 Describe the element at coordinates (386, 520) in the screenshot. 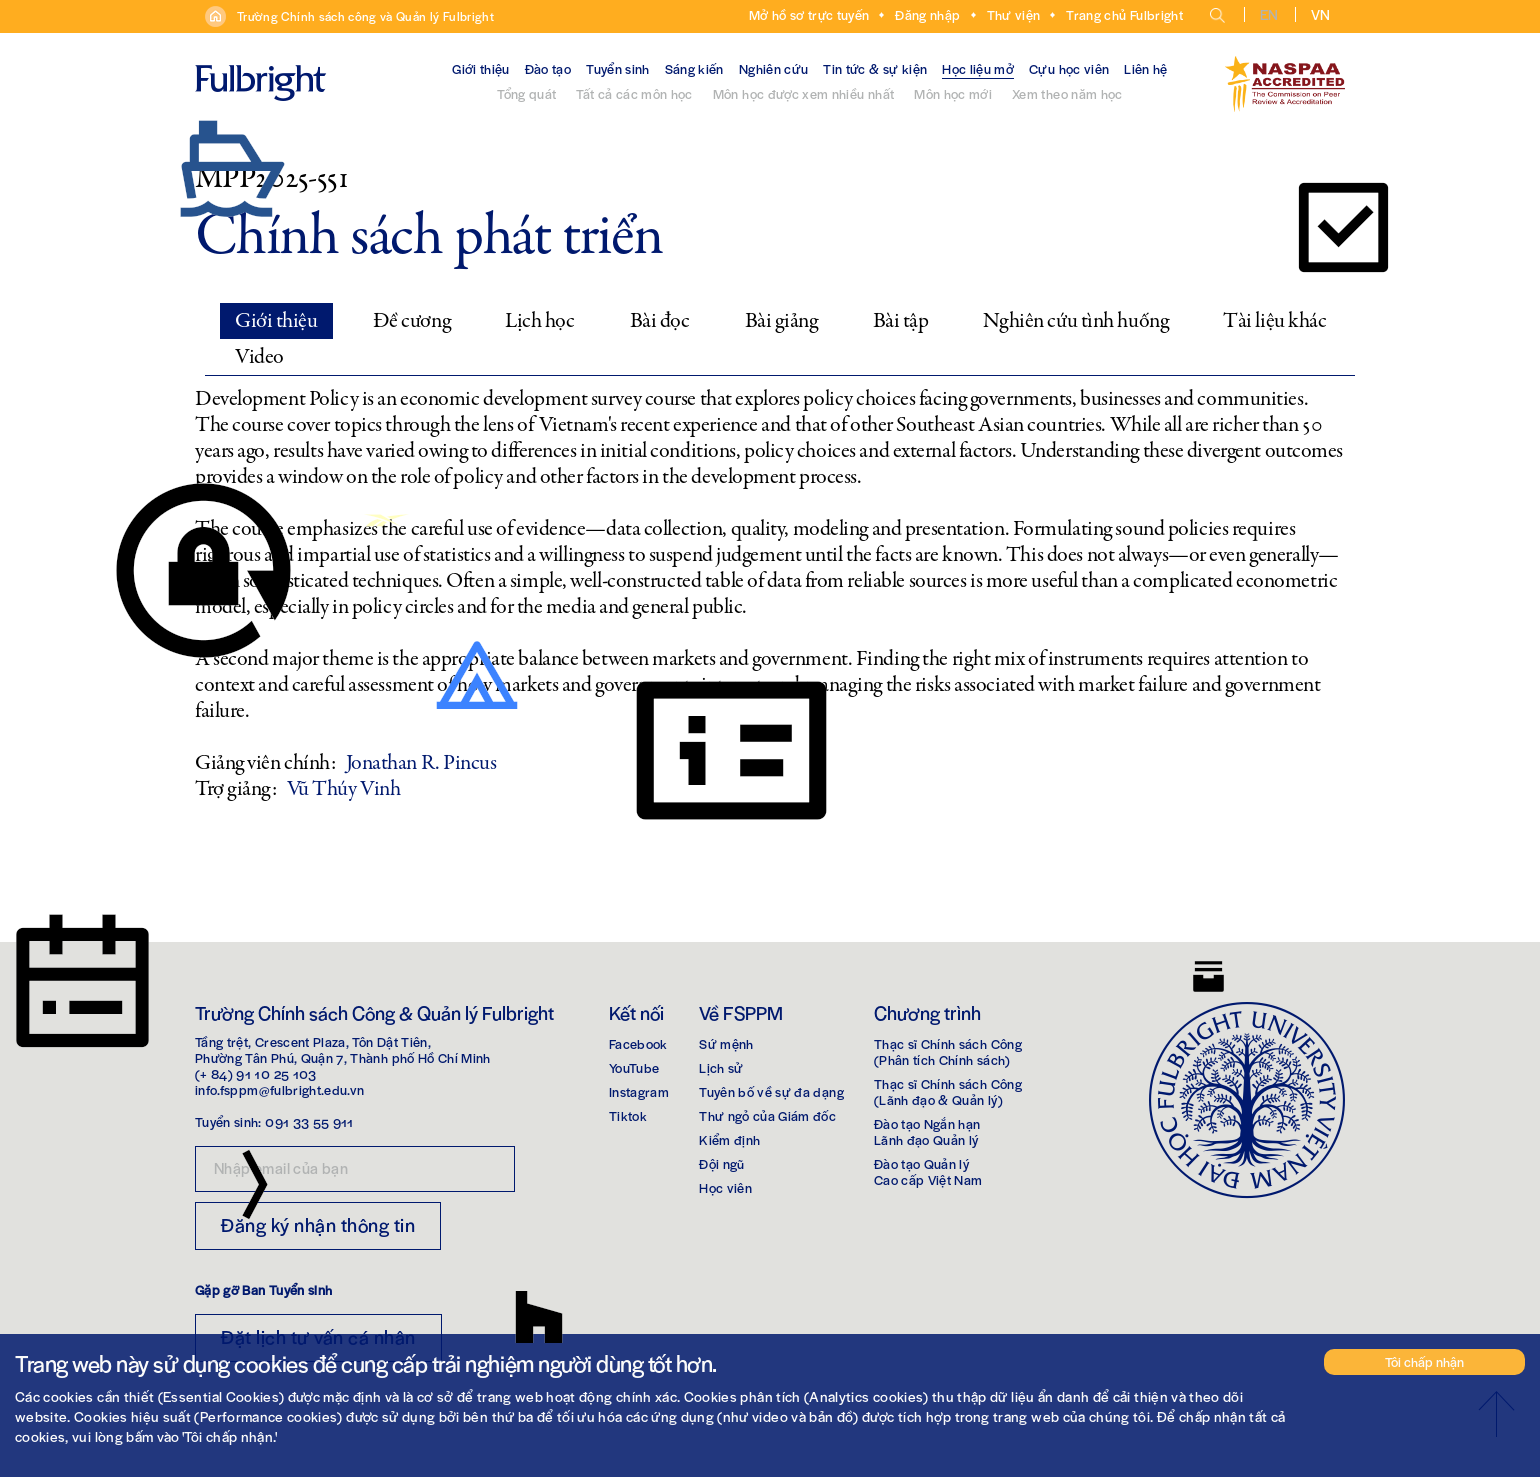

I see `visit the Reebok website or app` at that location.